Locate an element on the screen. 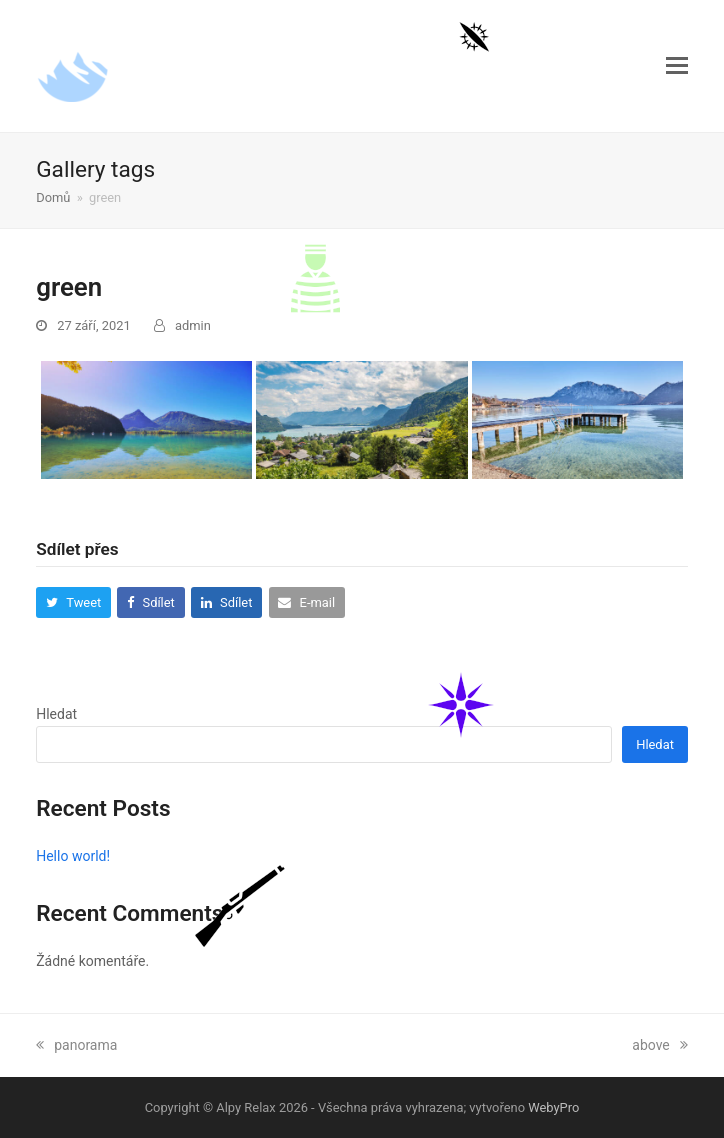  indicates a prisoner or convict character in a game is located at coordinates (315, 278).